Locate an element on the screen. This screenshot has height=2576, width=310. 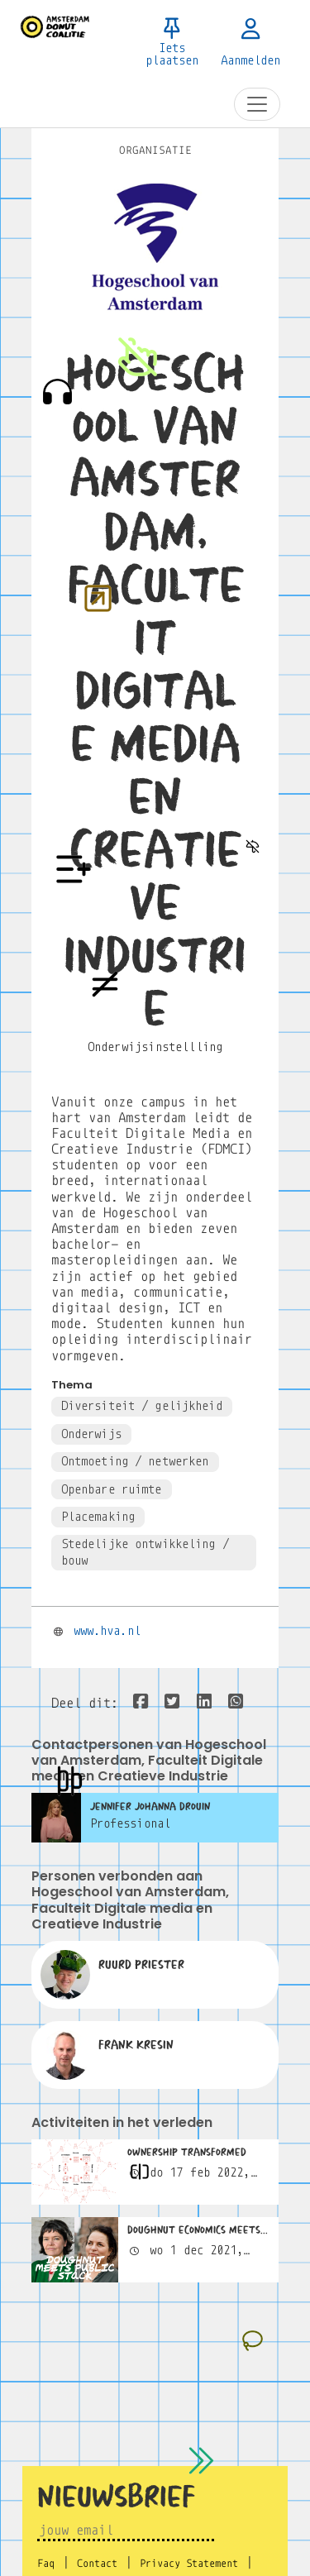
split view horizontally is located at coordinates (140, 2172).